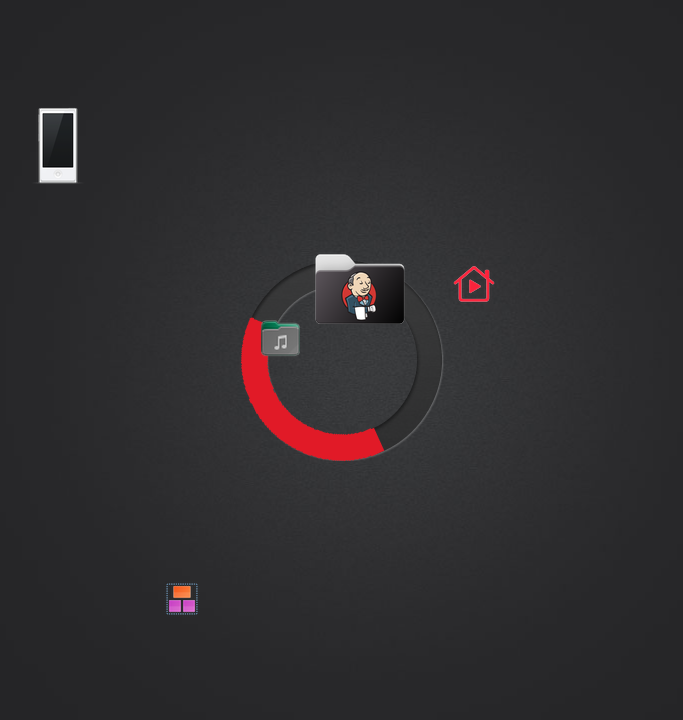  What do you see at coordinates (359, 291) in the screenshot?
I see `open jenkins CI/CD project folder` at bounding box center [359, 291].